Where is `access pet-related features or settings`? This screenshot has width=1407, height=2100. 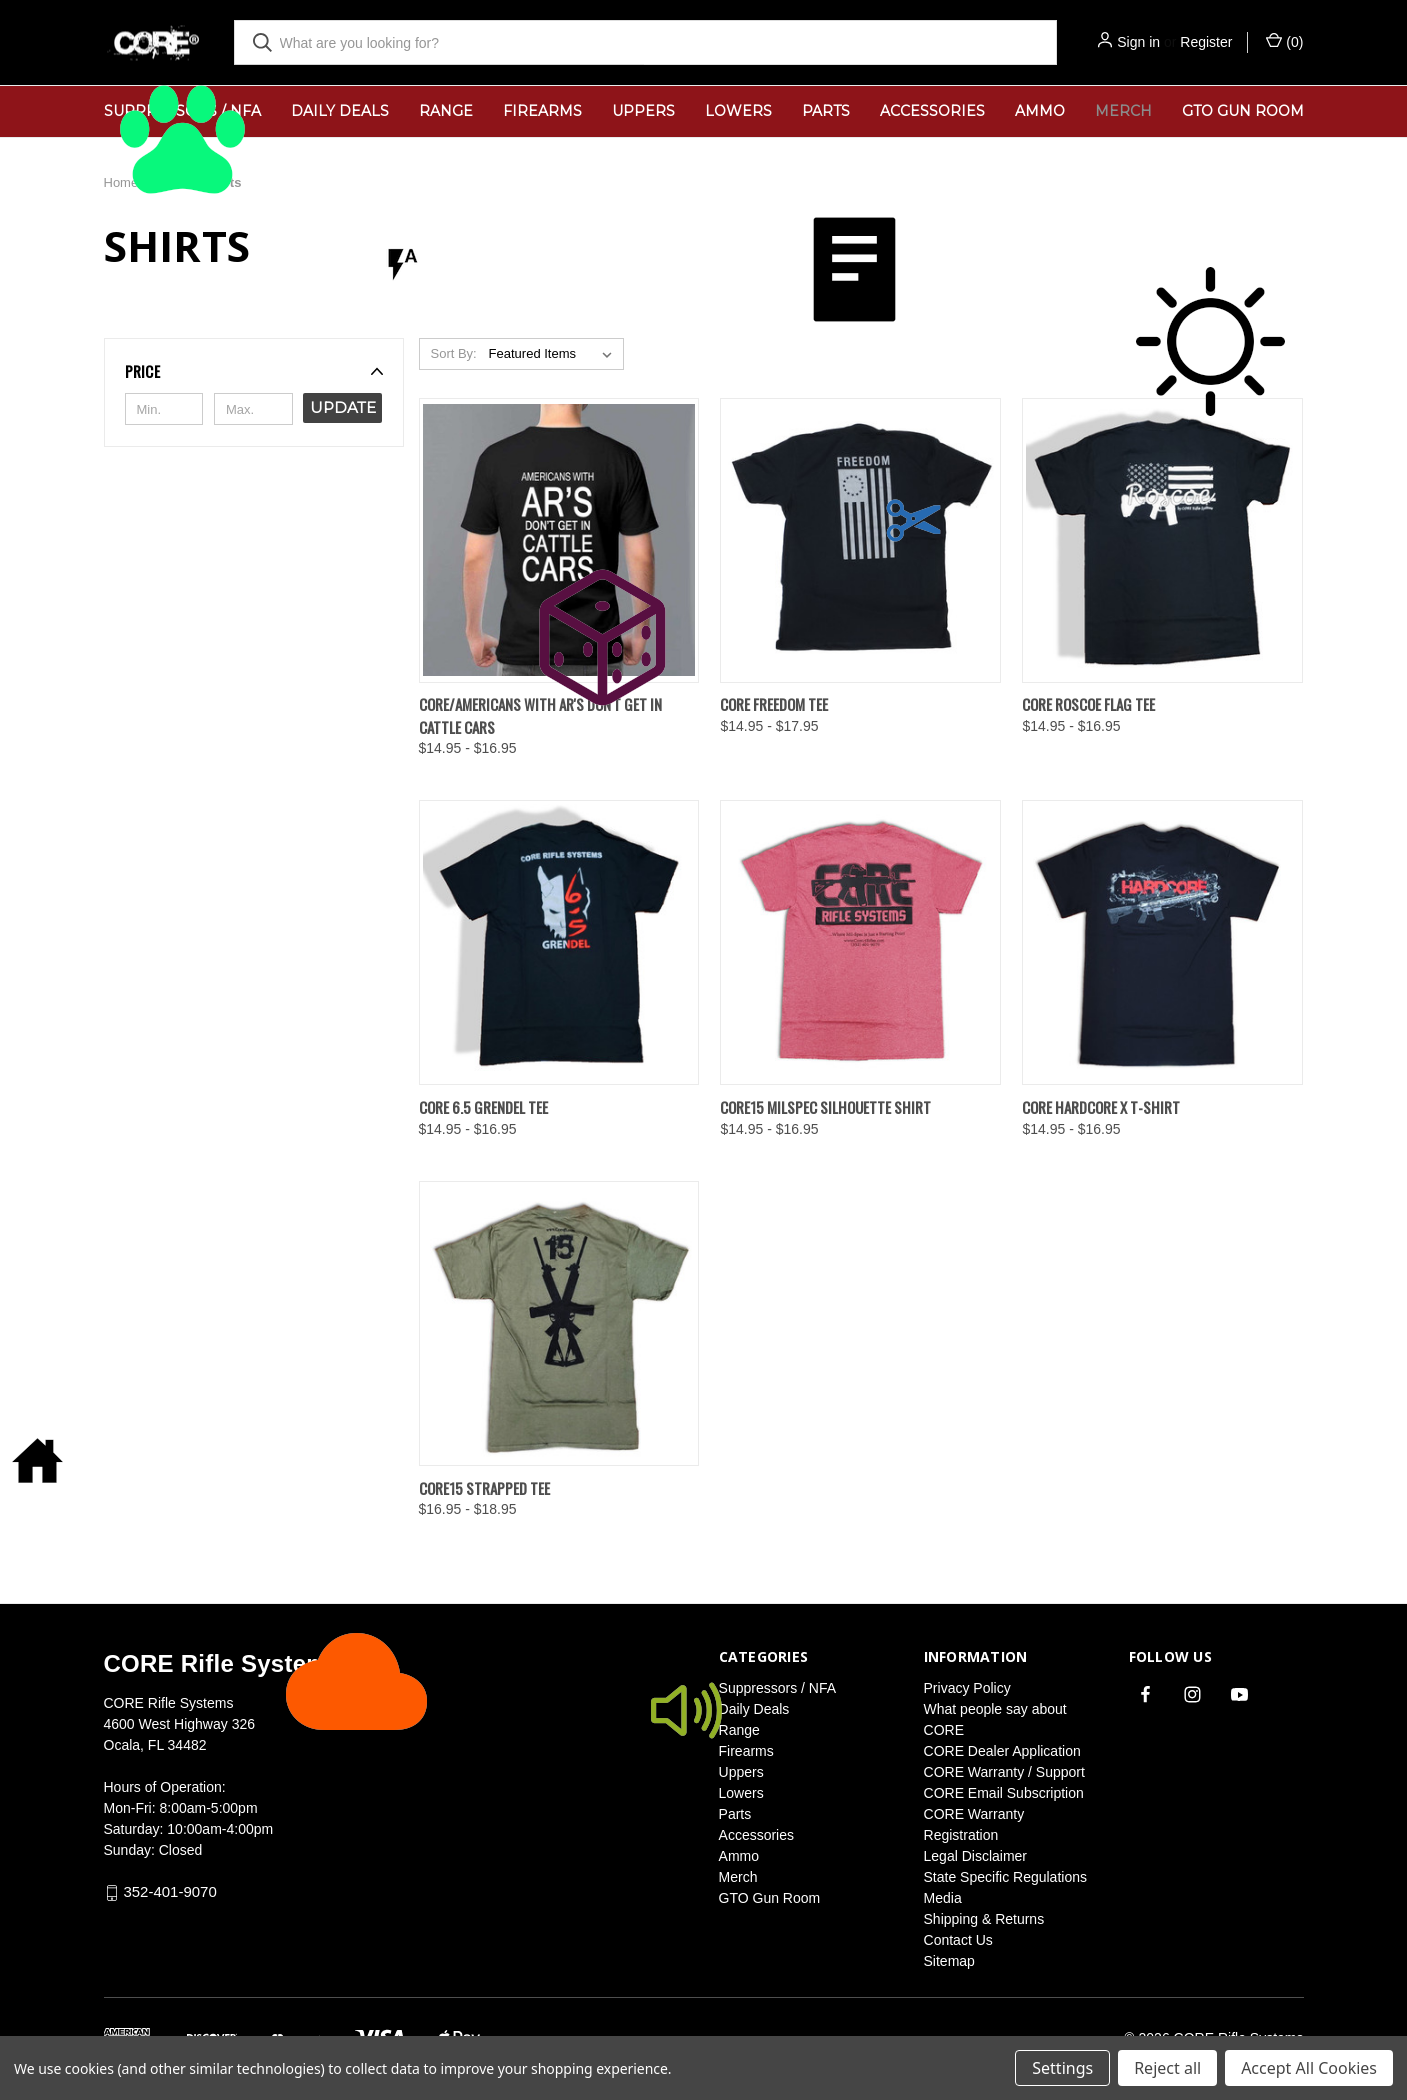 access pet-related features or settings is located at coordinates (182, 139).